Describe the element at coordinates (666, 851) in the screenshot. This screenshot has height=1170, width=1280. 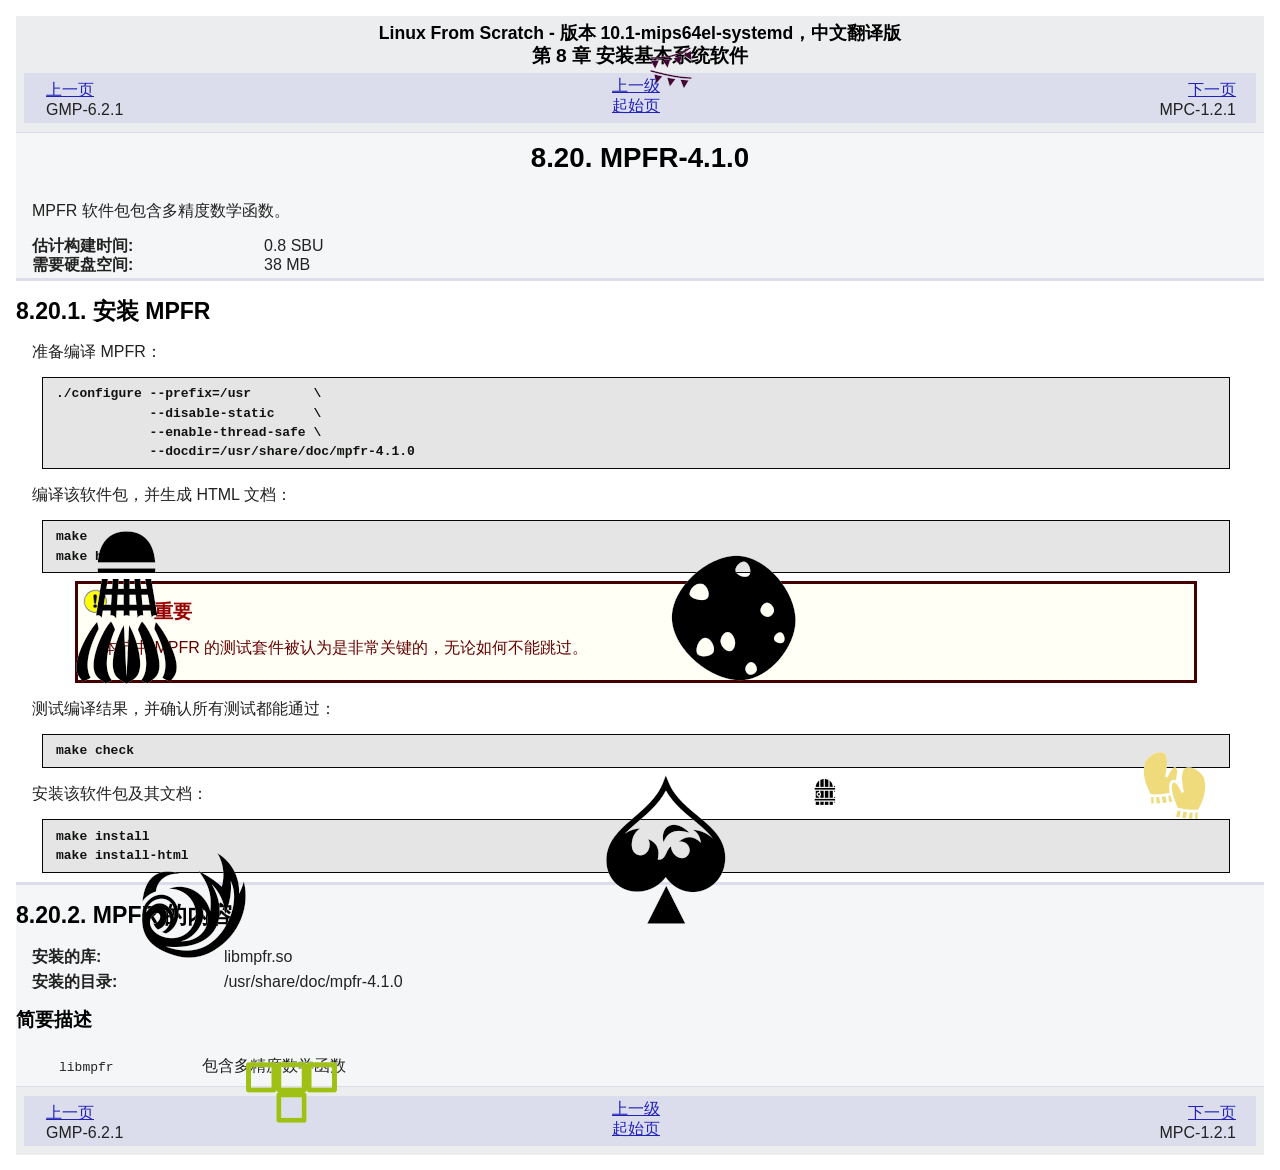
I see `indicates a hot streak or winning hand in a card game` at that location.